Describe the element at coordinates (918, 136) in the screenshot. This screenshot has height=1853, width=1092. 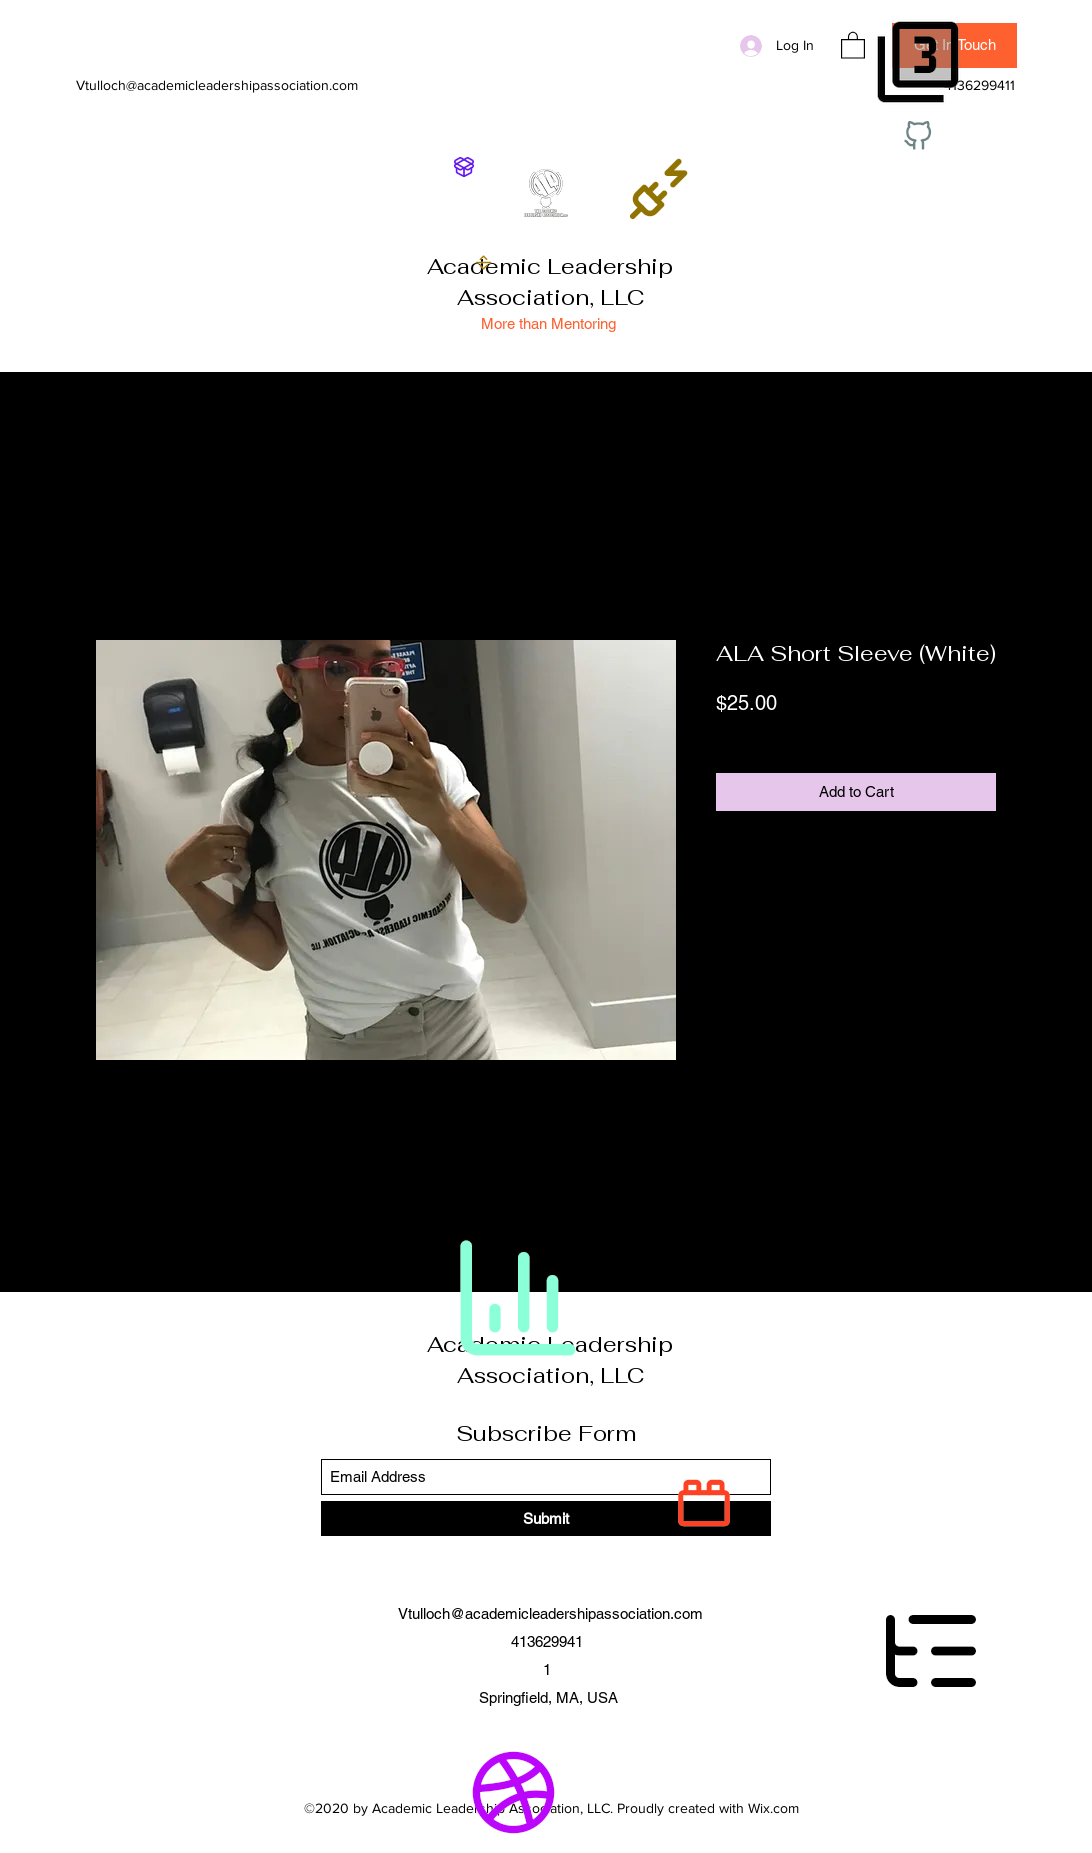
I see `view project on GitHub` at that location.